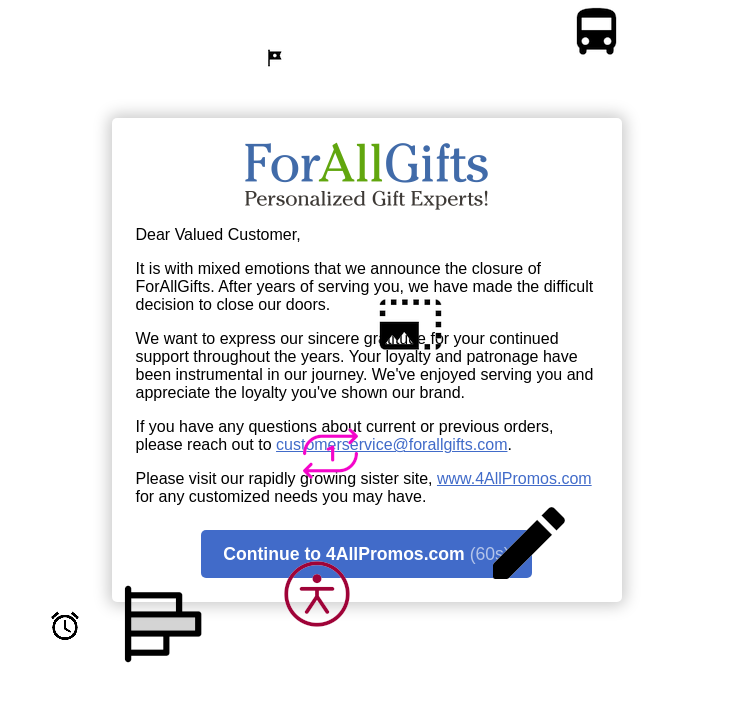  What do you see at coordinates (160, 624) in the screenshot?
I see `view horizontal bar chart data` at bounding box center [160, 624].